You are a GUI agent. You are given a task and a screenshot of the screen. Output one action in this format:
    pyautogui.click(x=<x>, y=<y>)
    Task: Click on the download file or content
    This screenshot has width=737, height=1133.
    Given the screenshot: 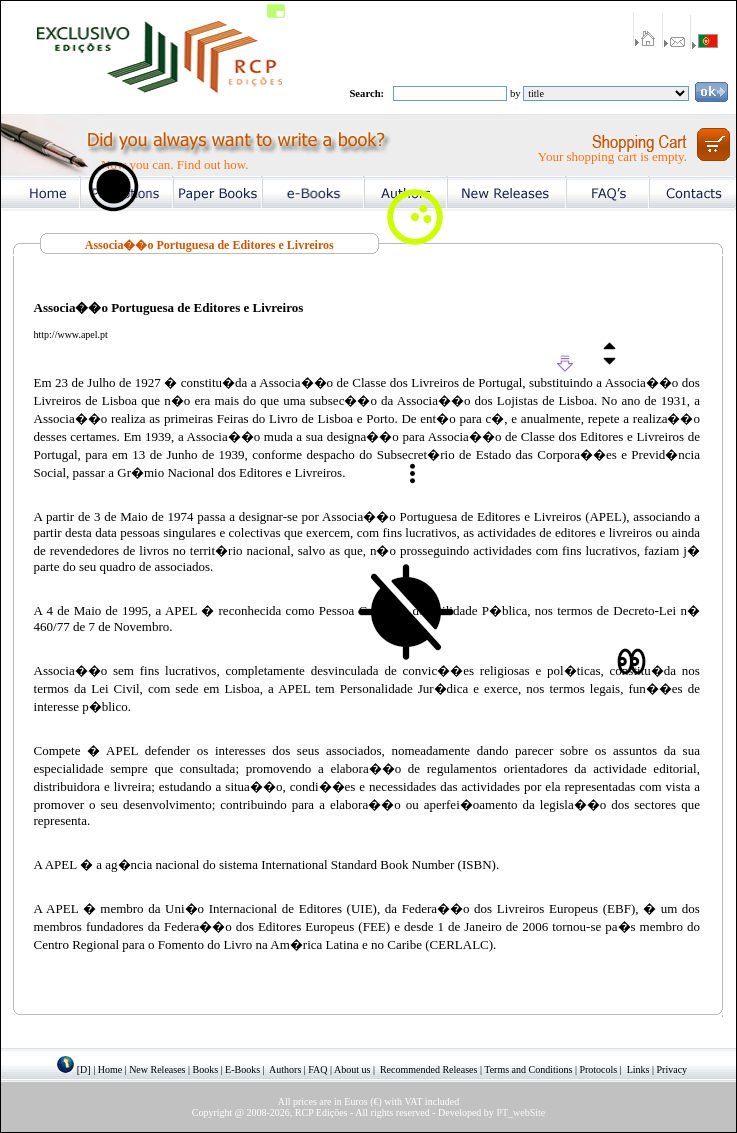 What is the action you would take?
    pyautogui.click(x=565, y=363)
    